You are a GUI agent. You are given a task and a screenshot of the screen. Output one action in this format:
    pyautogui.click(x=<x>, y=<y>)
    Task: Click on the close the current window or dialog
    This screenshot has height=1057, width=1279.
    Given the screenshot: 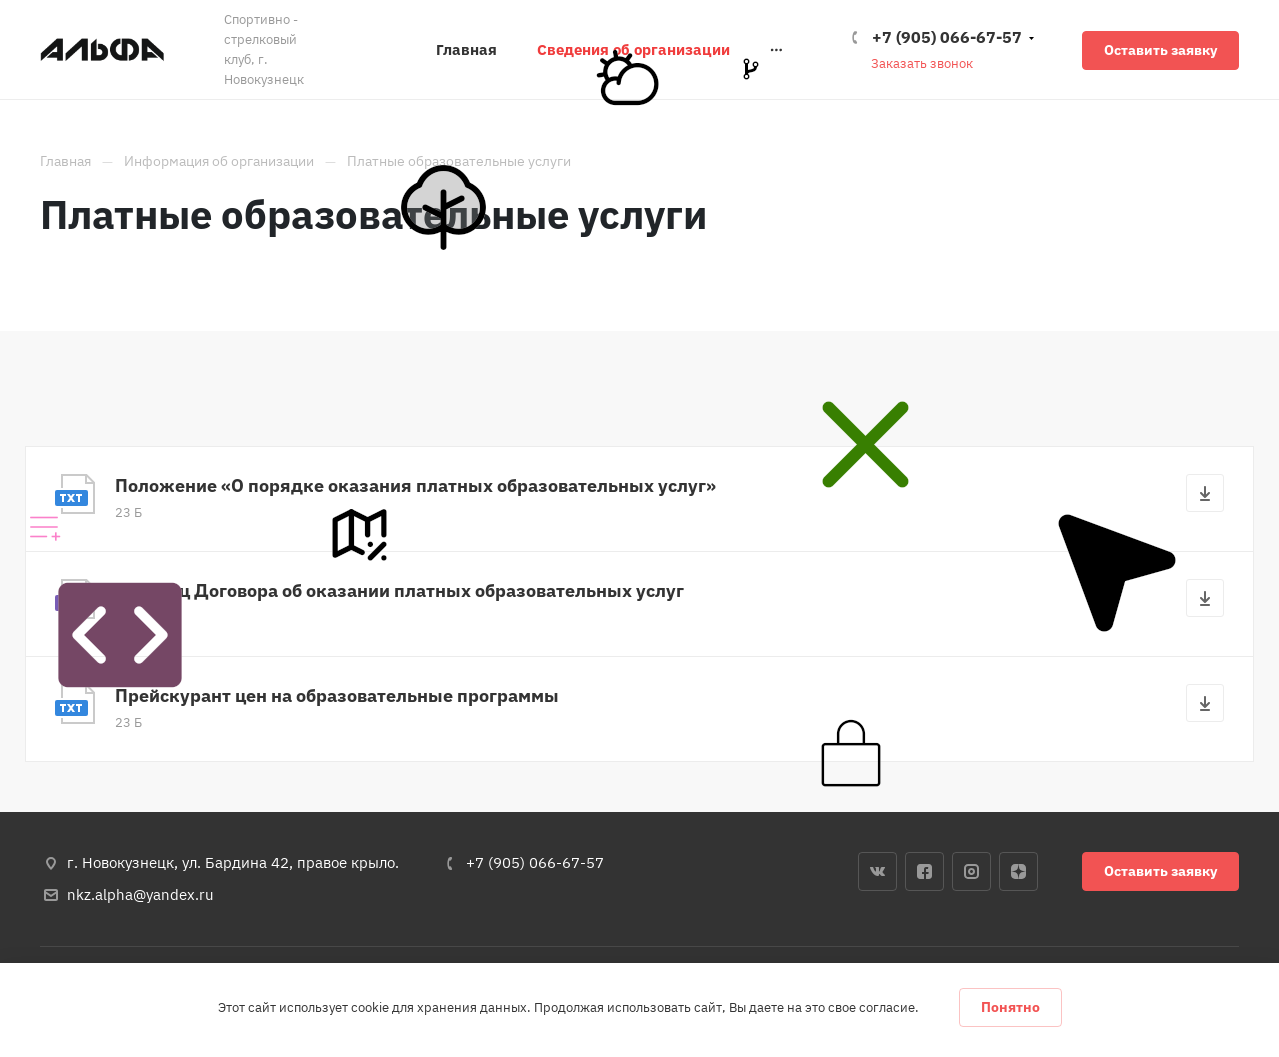 What is the action you would take?
    pyautogui.click(x=865, y=444)
    